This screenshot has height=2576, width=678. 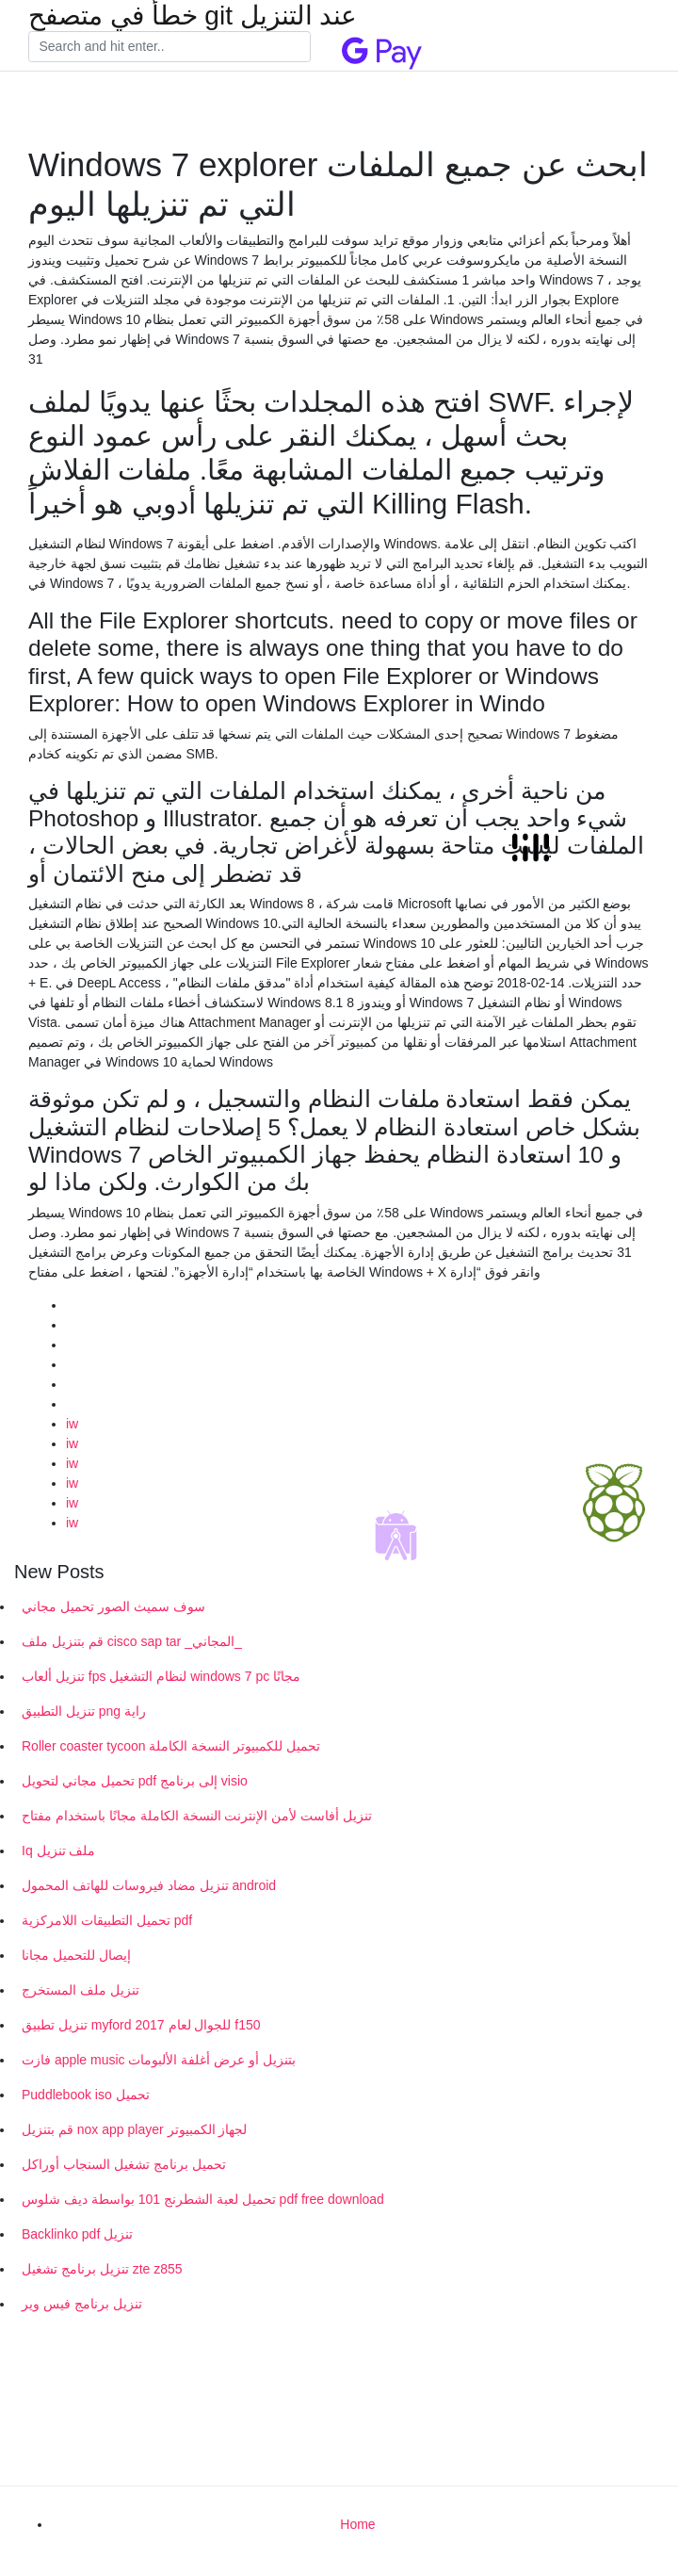 I want to click on open android studio, so click(x=396, y=1535).